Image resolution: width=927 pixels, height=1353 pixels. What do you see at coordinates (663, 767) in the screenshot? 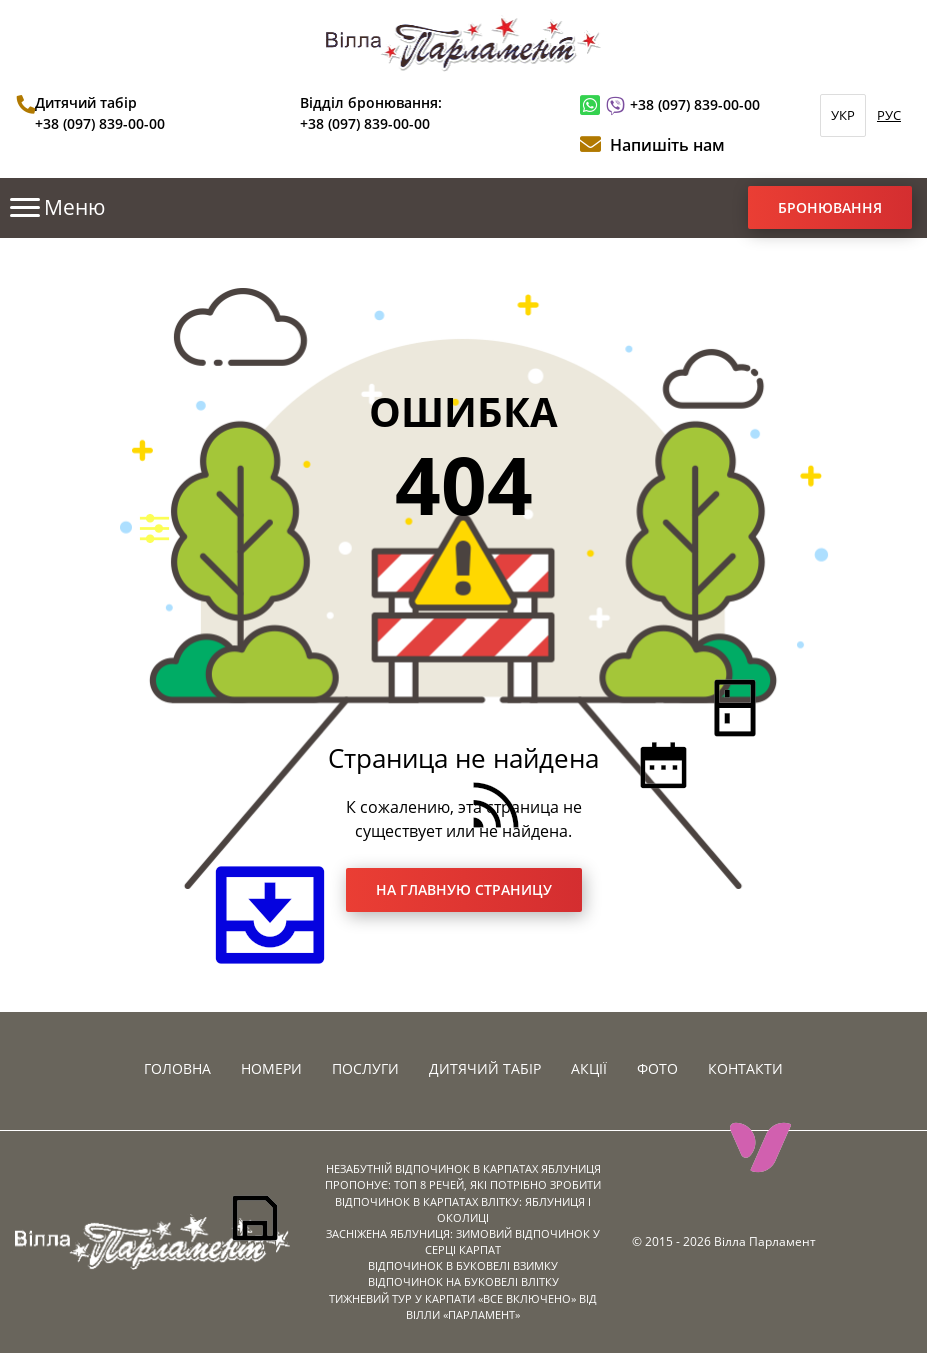
I see `view calendar or scheduled events` at bounding box center [663, 767].